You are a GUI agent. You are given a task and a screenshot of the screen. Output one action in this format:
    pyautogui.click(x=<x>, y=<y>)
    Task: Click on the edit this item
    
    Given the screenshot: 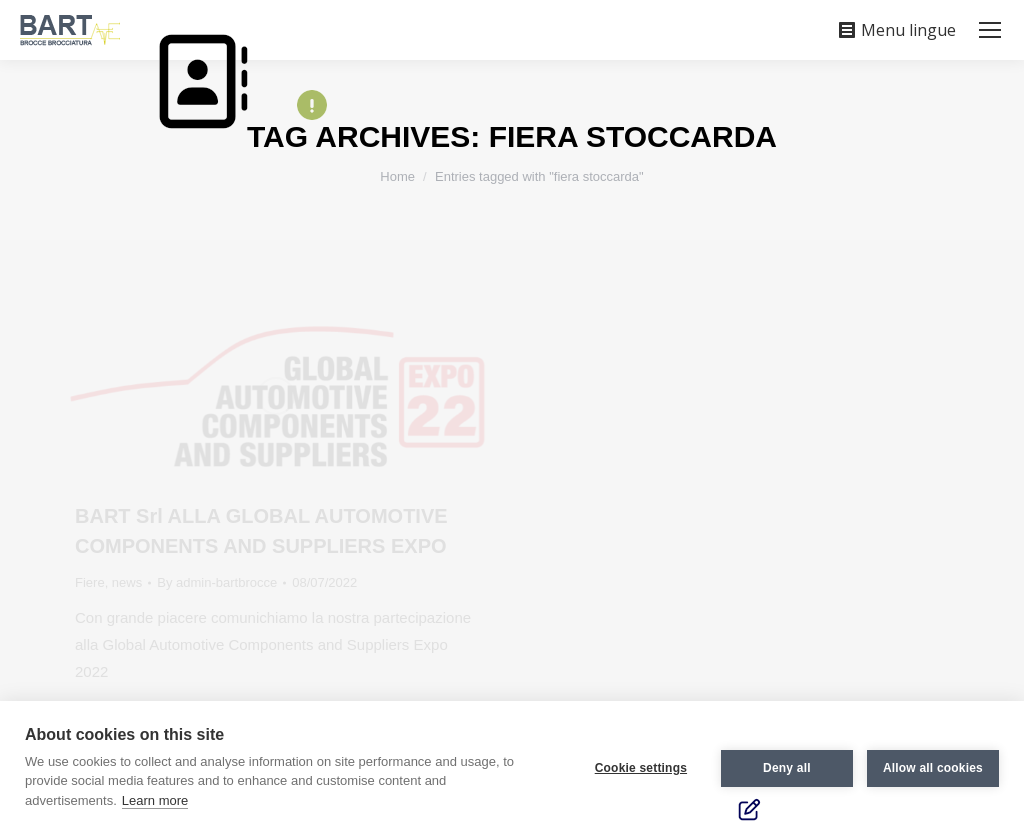 What is the action you would take?
    pyautogui.click(x=749, y=809)
    